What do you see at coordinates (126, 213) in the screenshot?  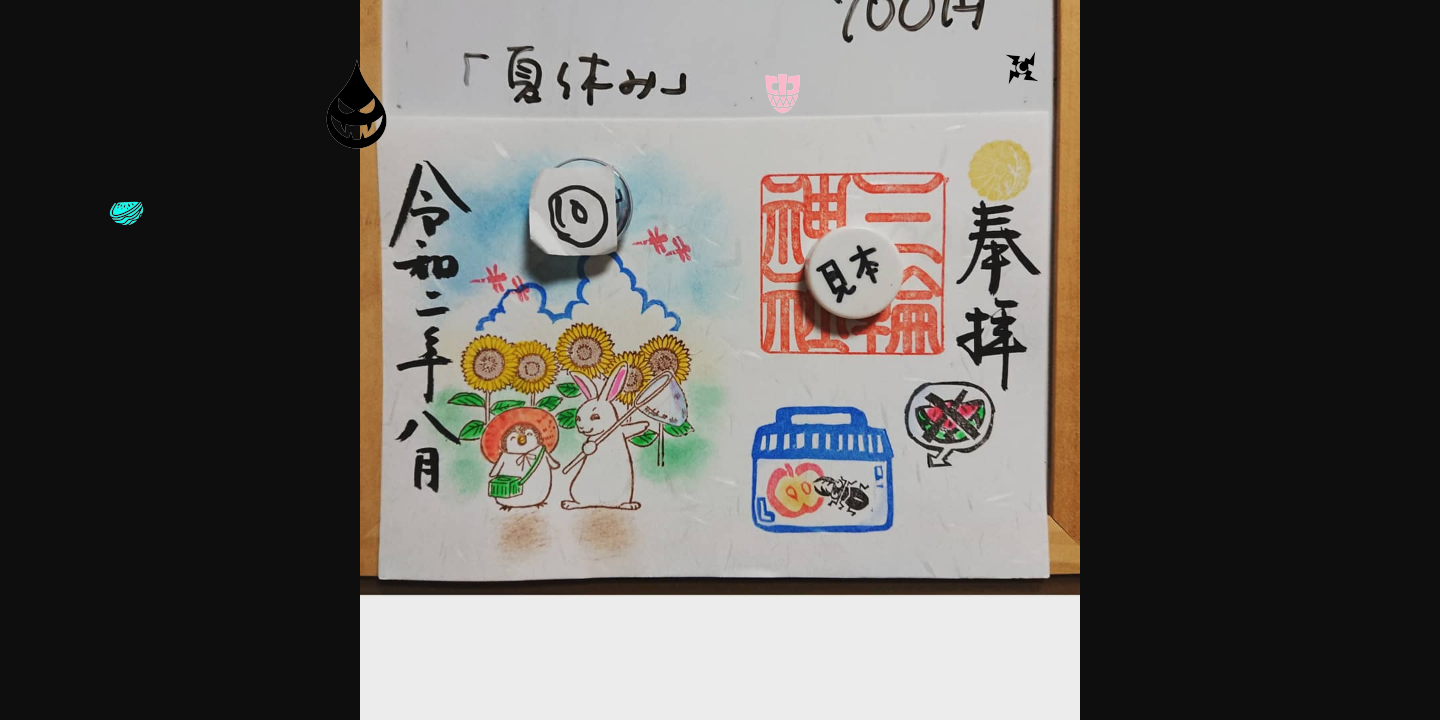 I see `select watermelon flavor or ingredient` at bounding box center [126, 213].